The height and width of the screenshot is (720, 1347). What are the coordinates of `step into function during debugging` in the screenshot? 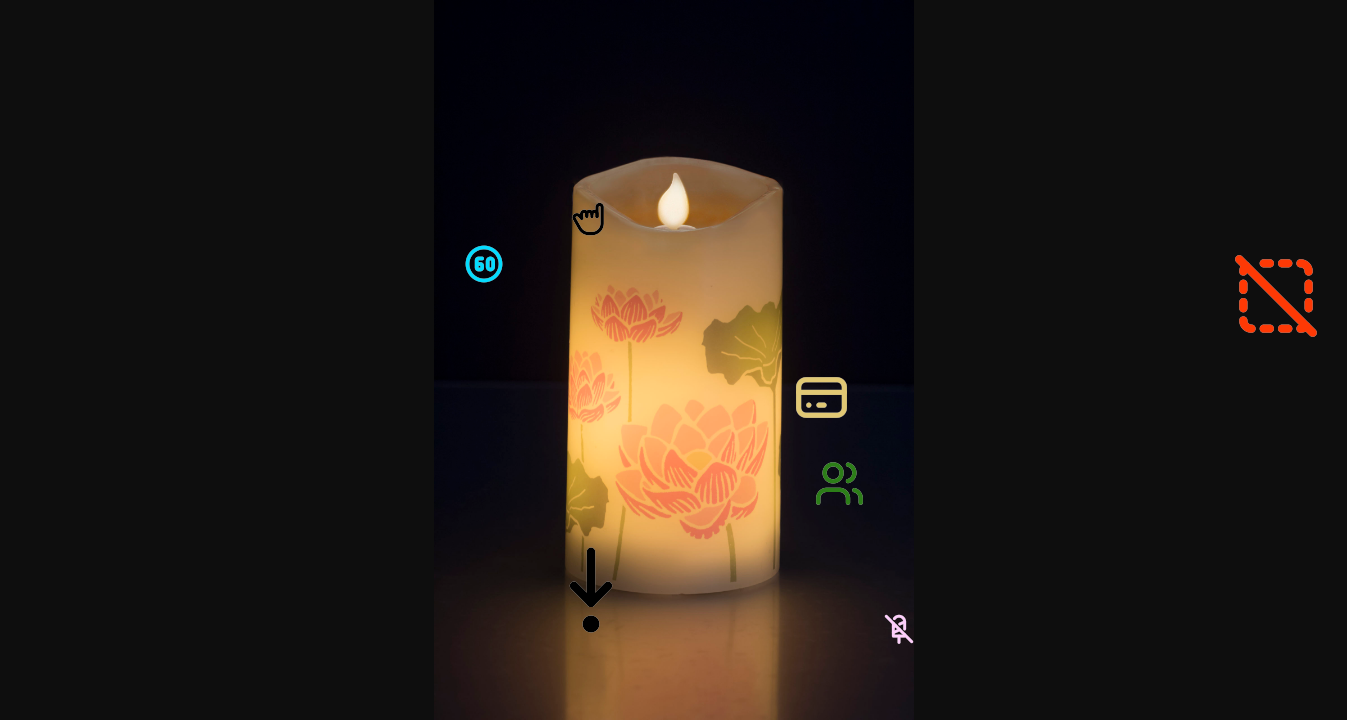 It's located at (591, 590).